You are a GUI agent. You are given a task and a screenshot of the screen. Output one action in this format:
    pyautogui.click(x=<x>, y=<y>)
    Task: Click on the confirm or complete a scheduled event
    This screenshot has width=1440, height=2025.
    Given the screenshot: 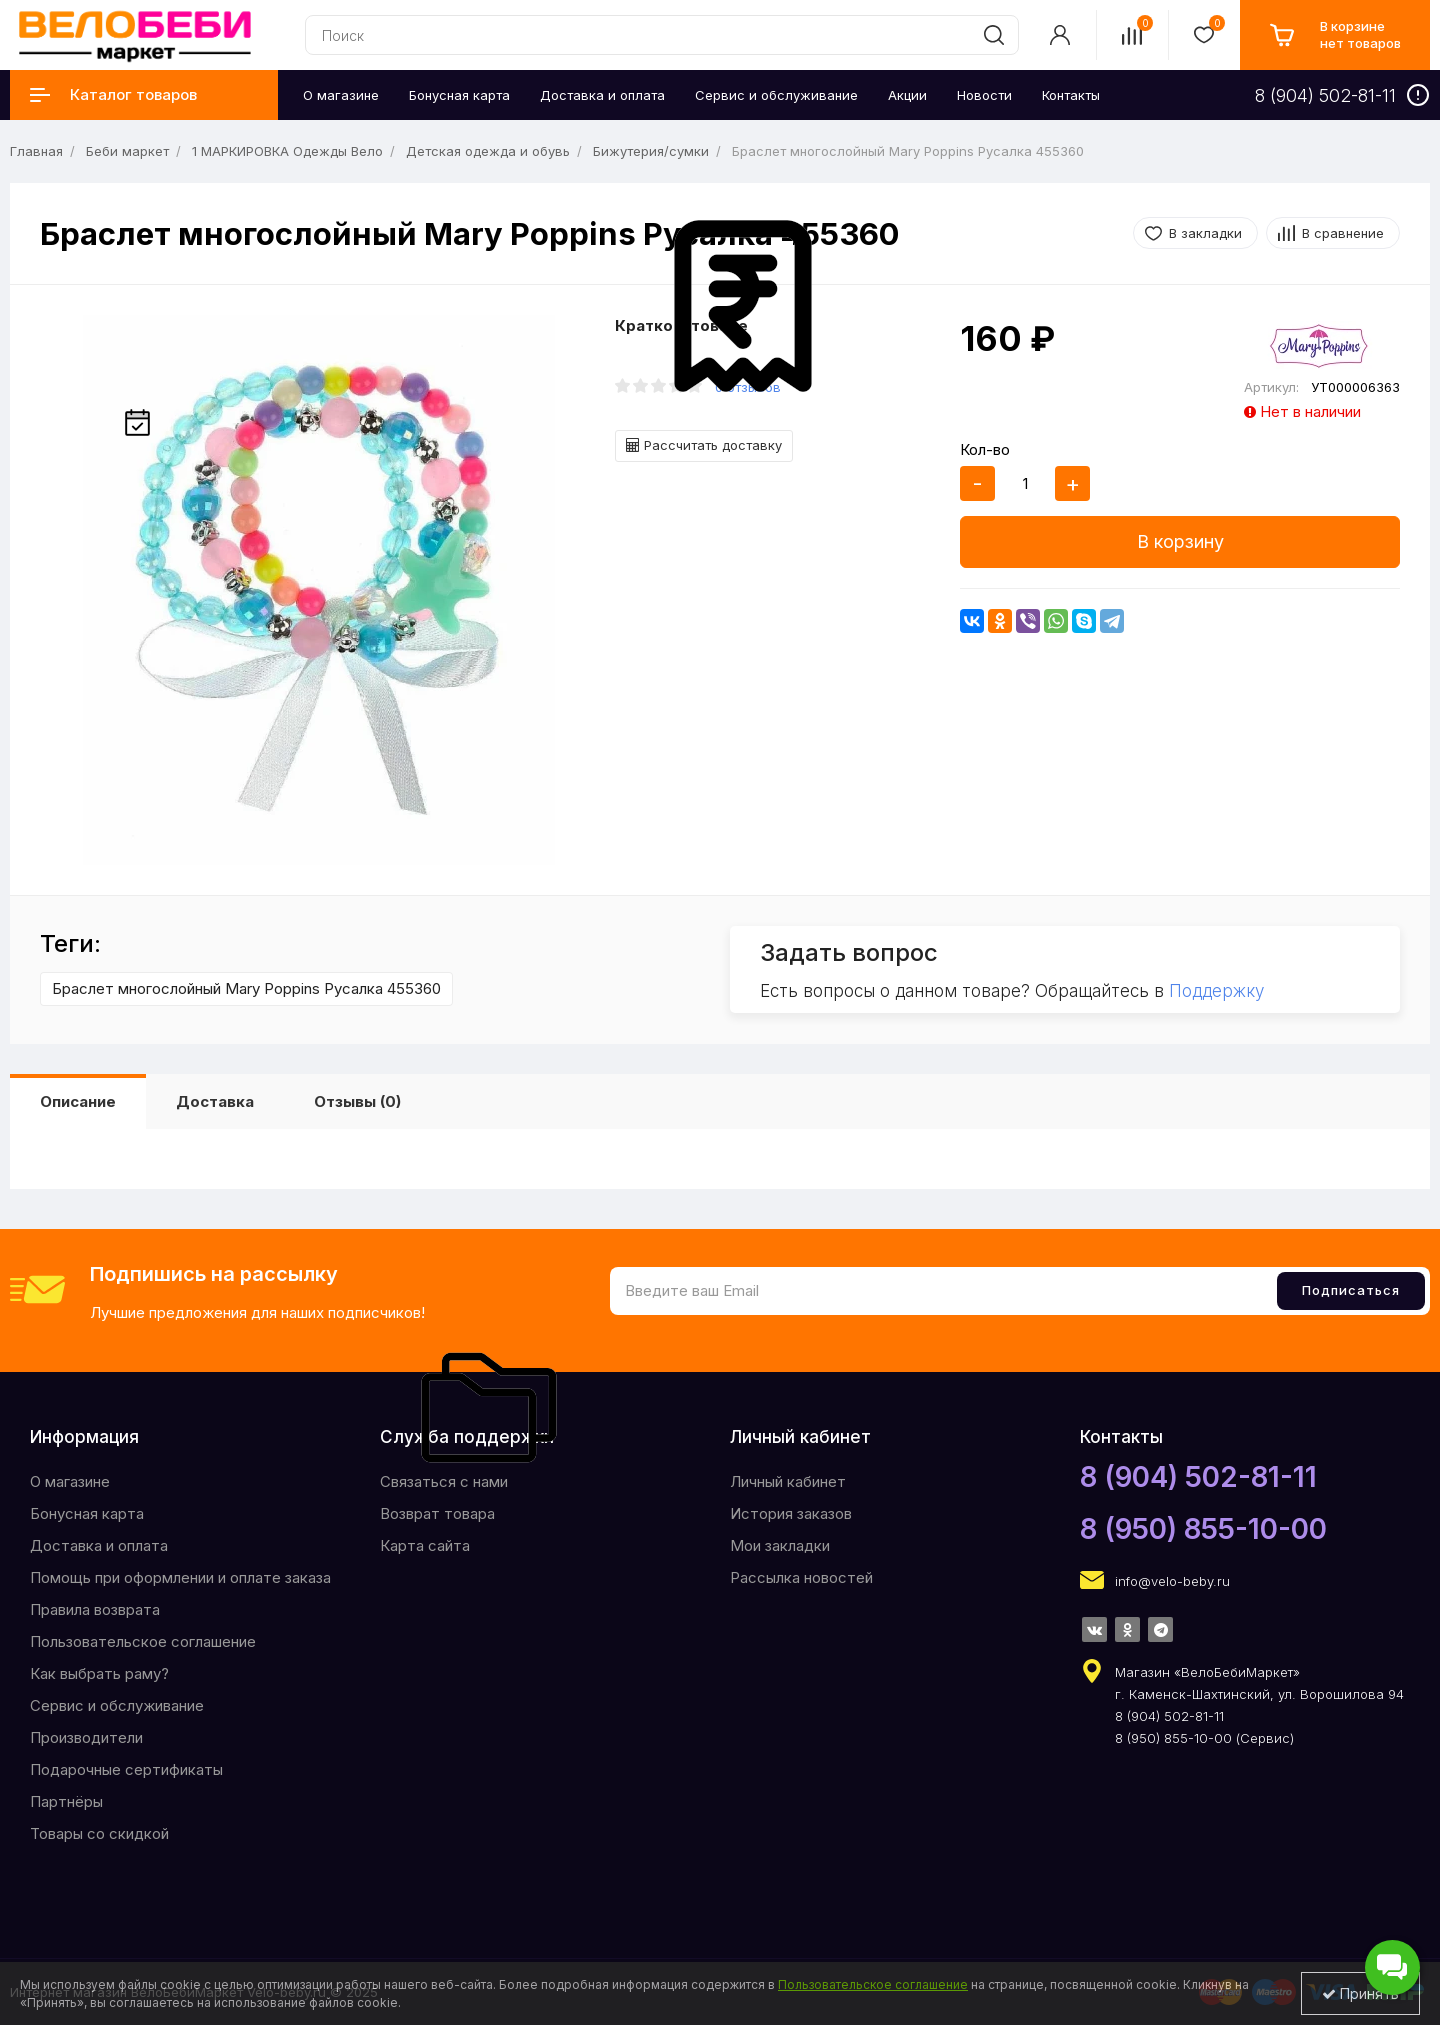 What is the action you would take?
    pyautogui.click(x=137, y=423)
    